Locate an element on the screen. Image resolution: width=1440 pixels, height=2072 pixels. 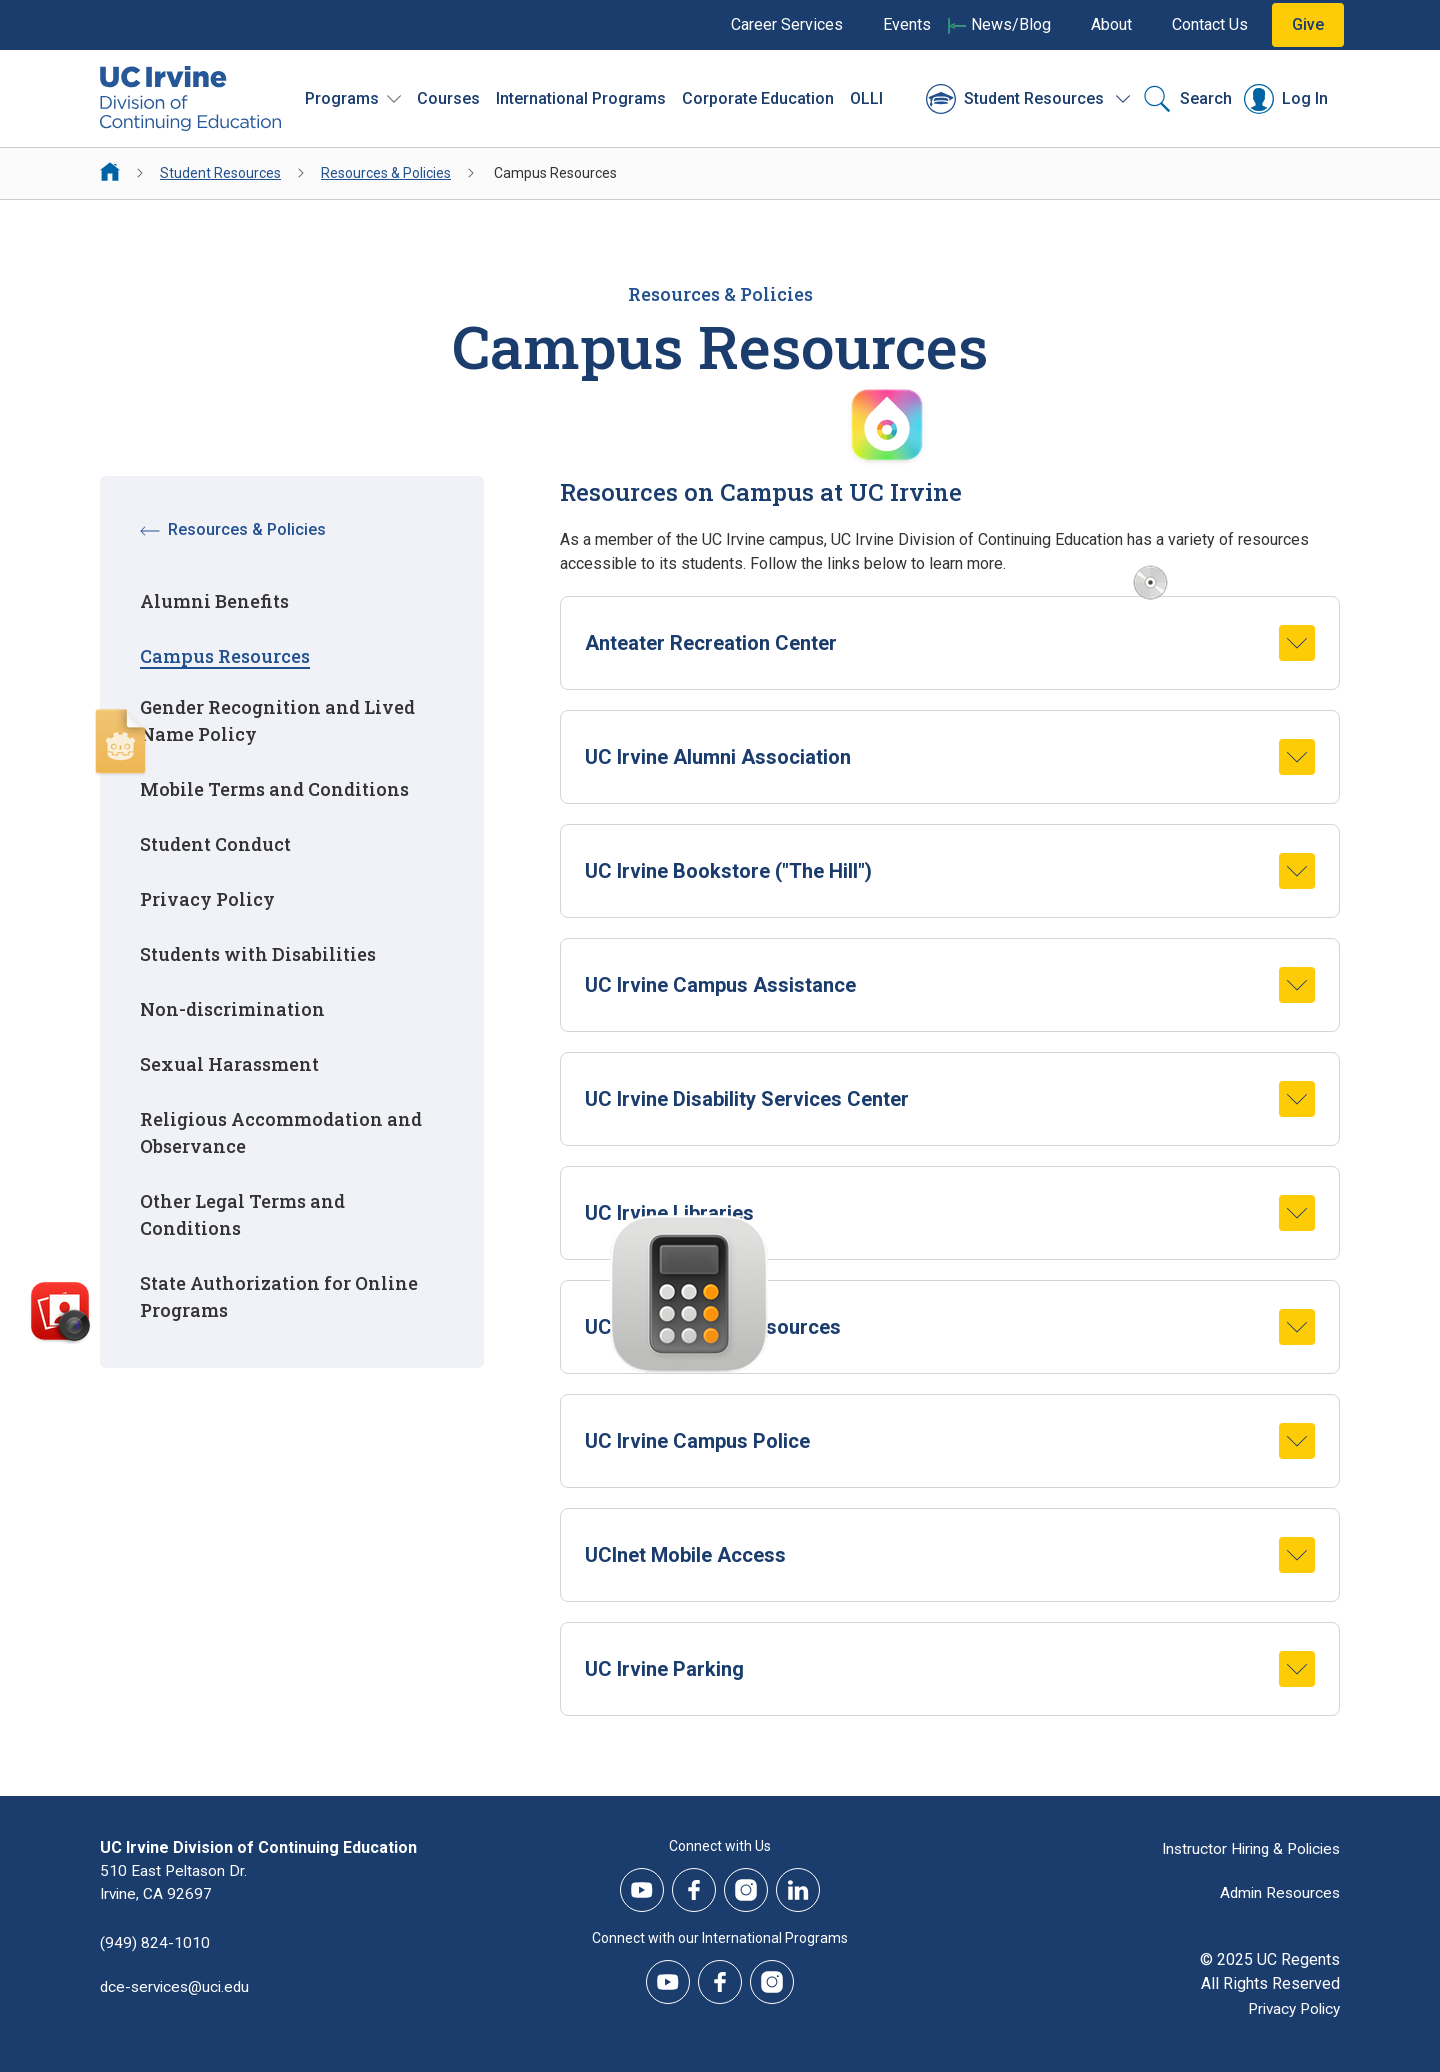
open the calculator app is located at coordinates (689, 1294).